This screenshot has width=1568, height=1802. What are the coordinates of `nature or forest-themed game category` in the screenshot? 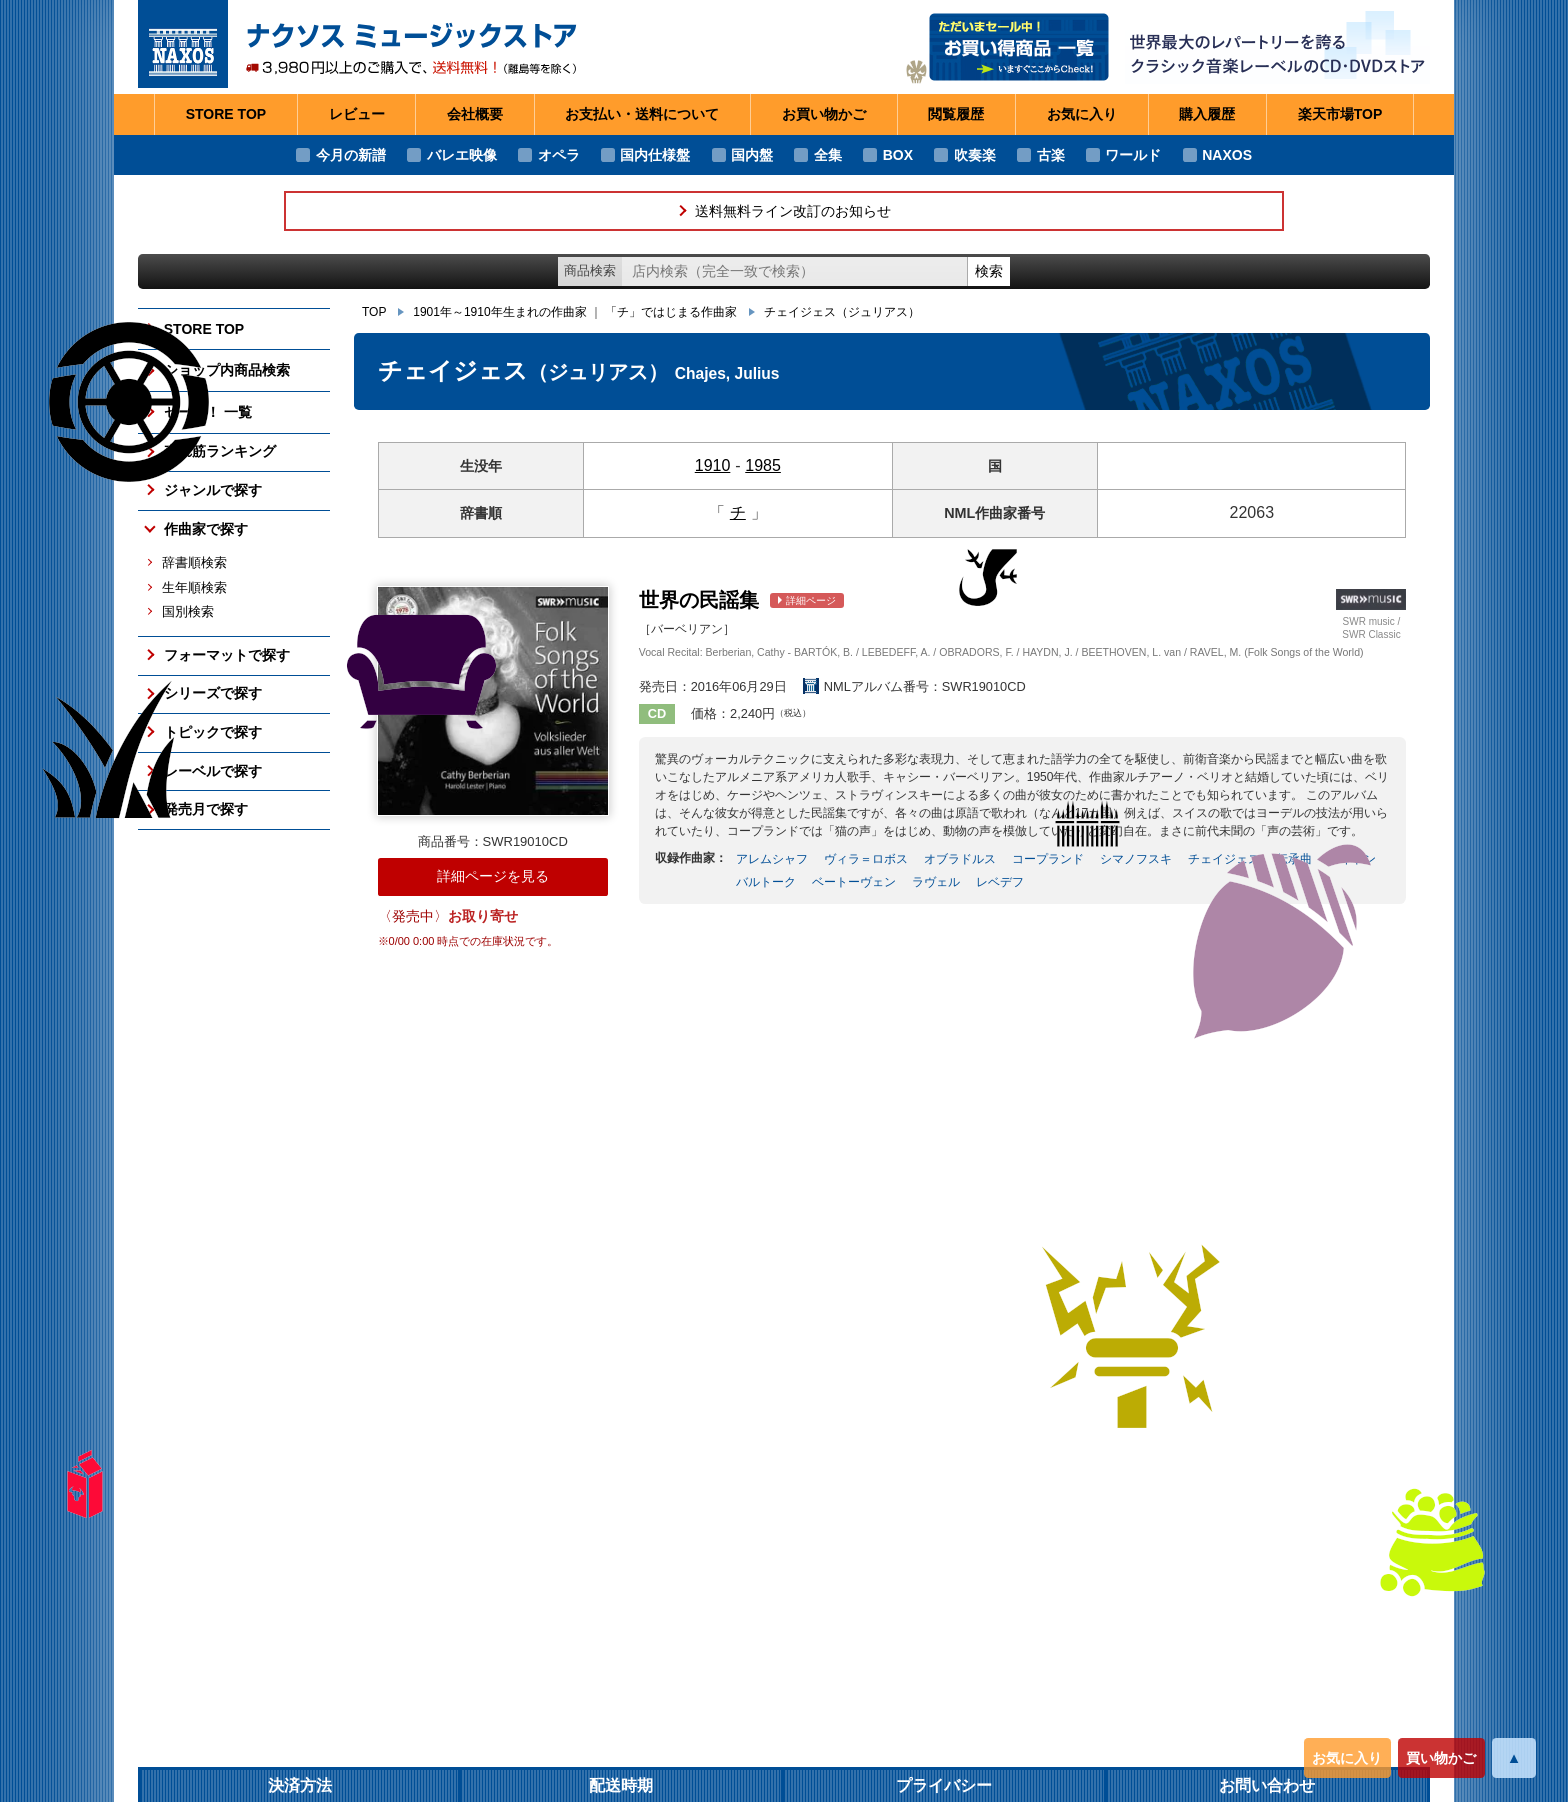 It's located at (1279, 942).